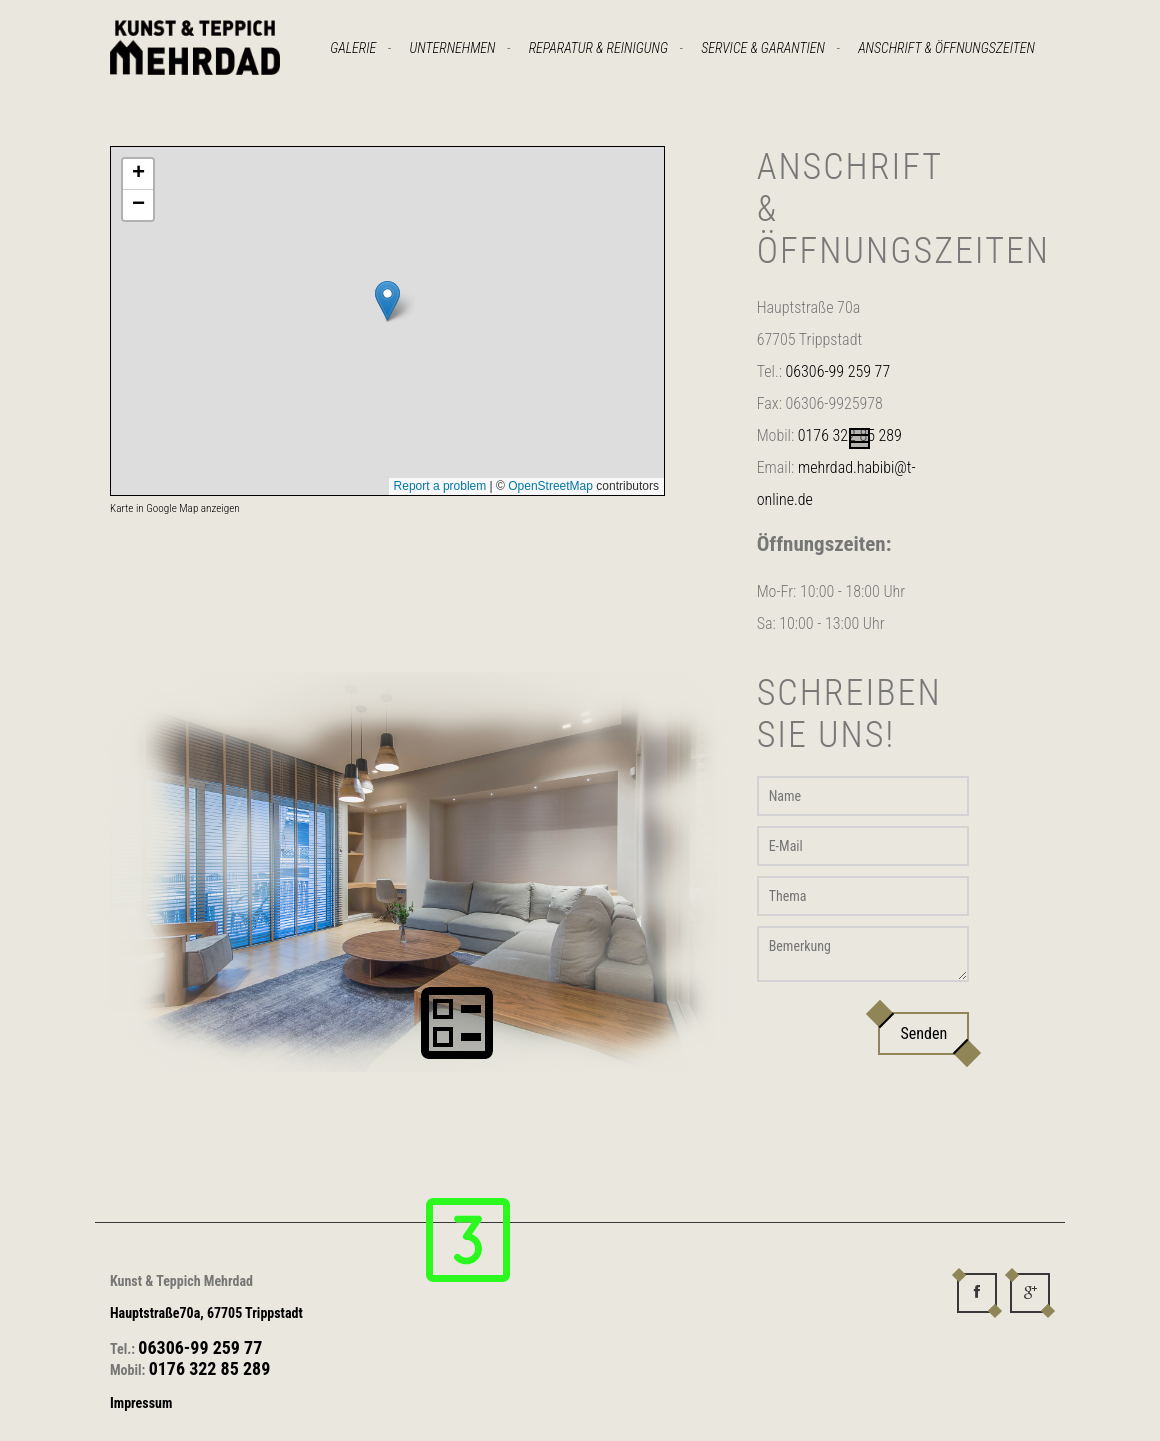 This screenshot has width=1160, height=1441. Describe the element at coordinates (468, 1240) in the screenshot. I see `select option three from a list` at that location.